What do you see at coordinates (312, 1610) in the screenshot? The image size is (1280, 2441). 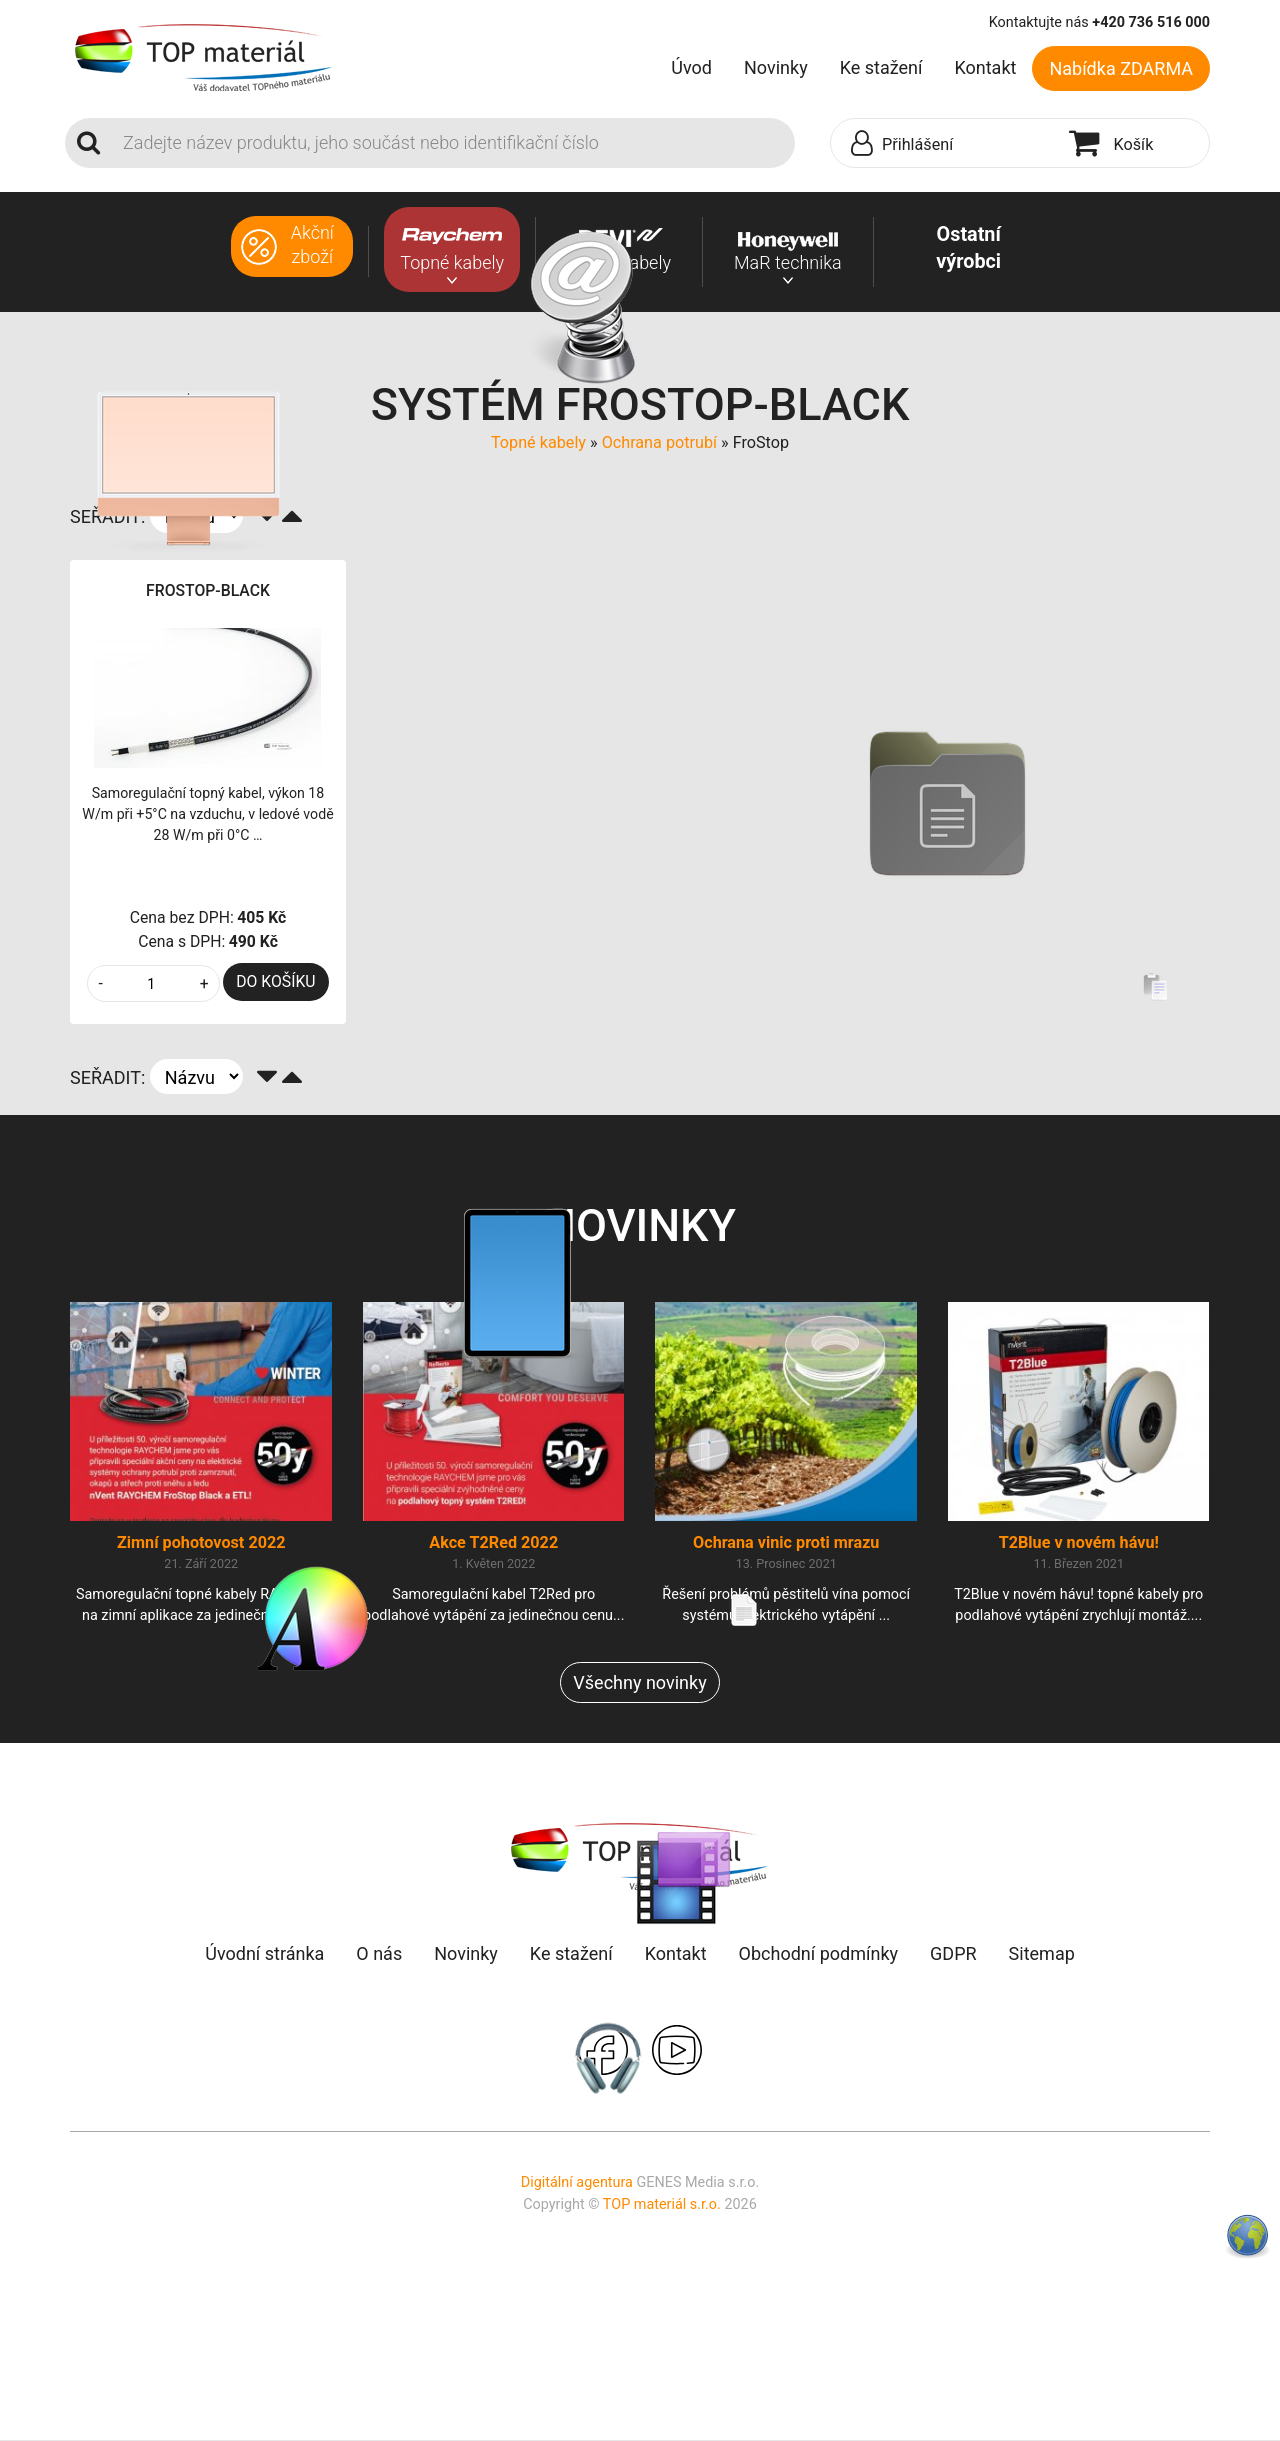 I see `customize font and color settings` at bounding box center [312, 1610].